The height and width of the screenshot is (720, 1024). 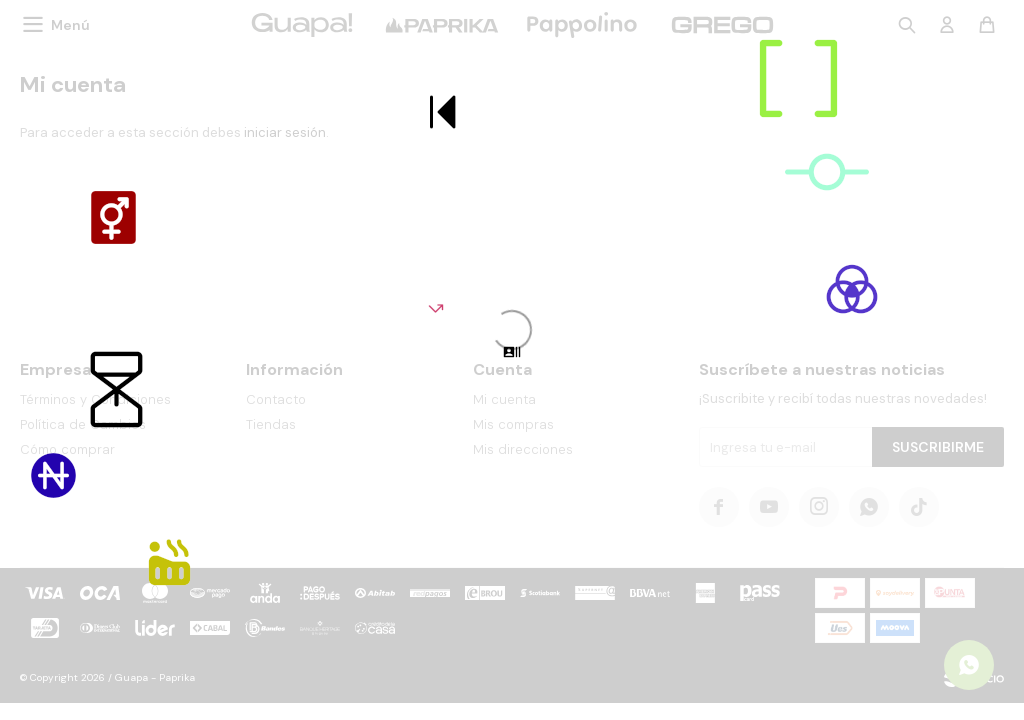 What do you see at coordinates (436, 308) in the screenshot?
I see `reply to a message or forward content` at bounding box center [436, 308].